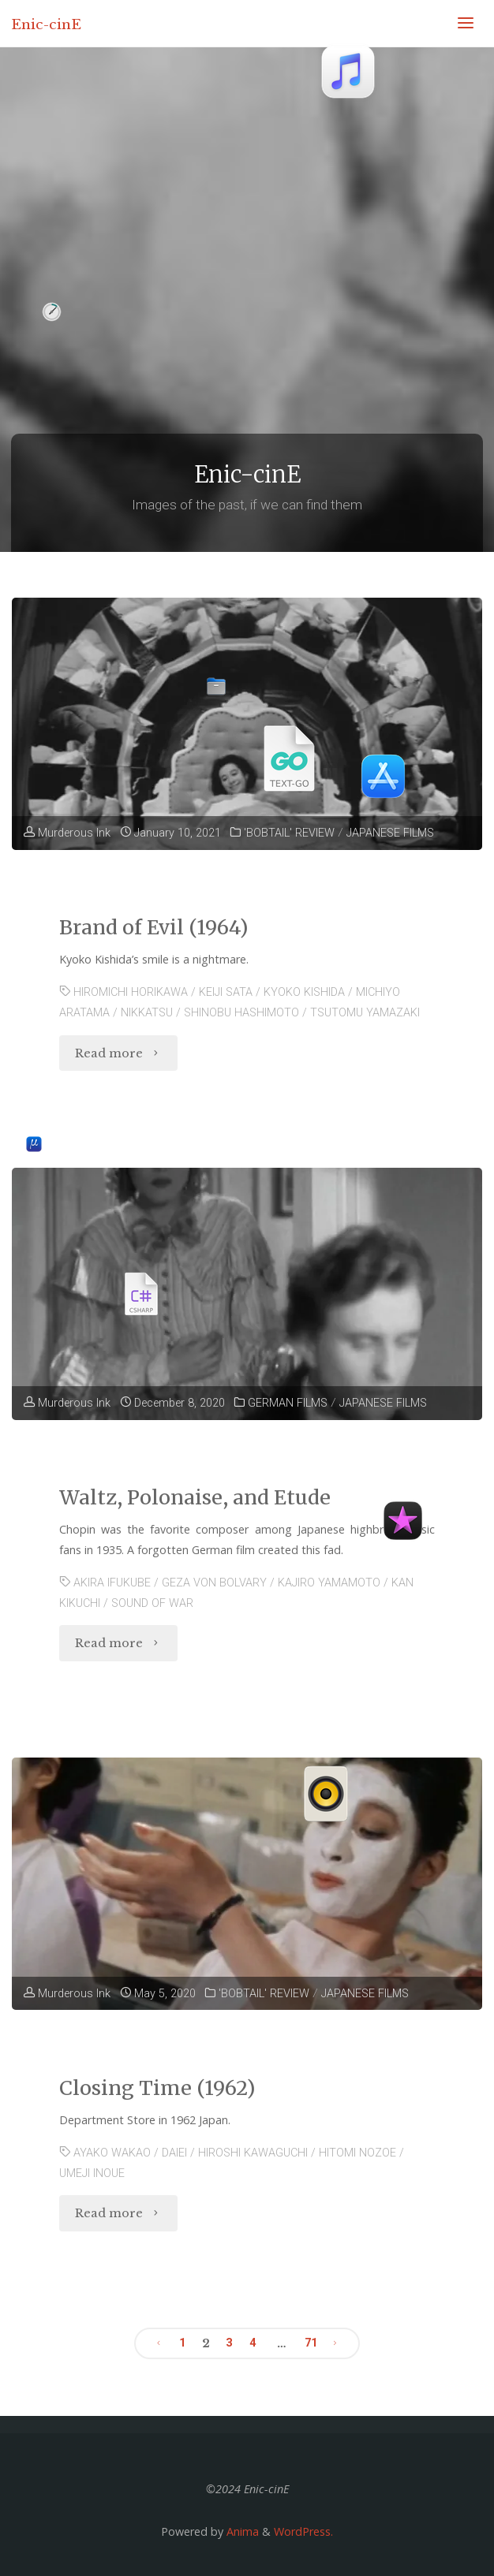 The height and width of the screenshot is (2576, 494). I want to click on open the nautilus file manager, so click(216, 686).